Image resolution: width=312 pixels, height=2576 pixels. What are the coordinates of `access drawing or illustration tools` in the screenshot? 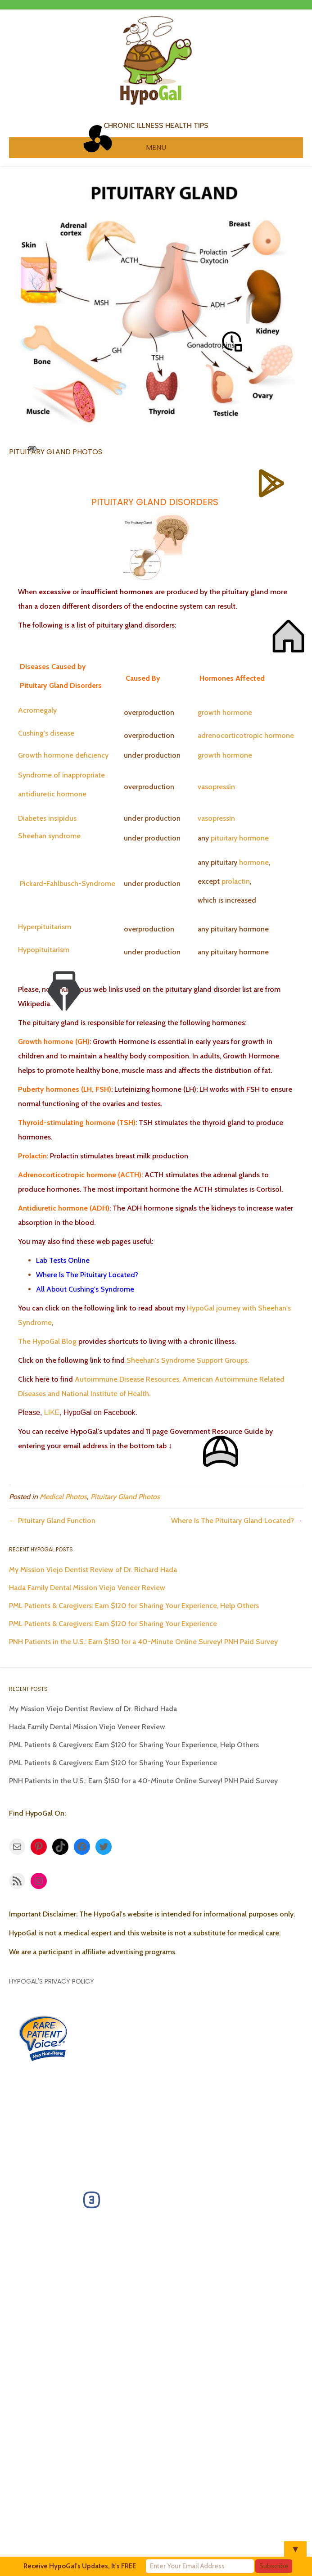 It's located at (64, 990).